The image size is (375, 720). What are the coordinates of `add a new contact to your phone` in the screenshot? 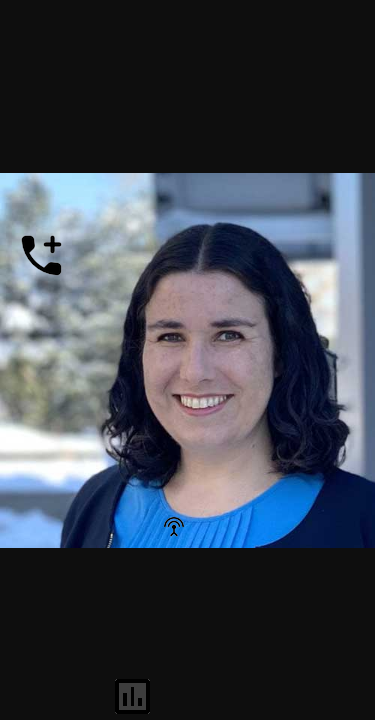 It's located at (41, 255).